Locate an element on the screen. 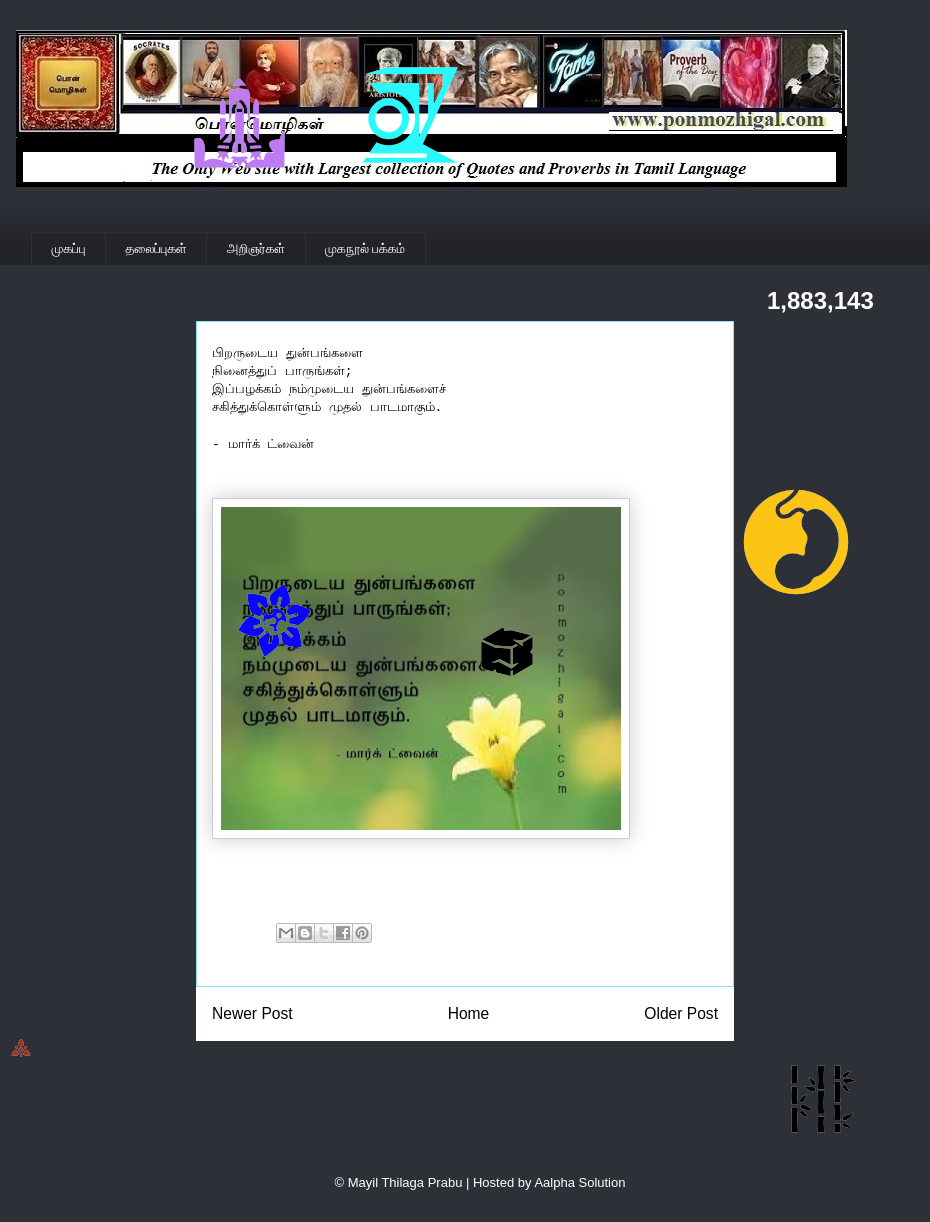 The width and height of the screenshot is (930, 1222). launch or deploy an application is located at coordinates (239, 122).